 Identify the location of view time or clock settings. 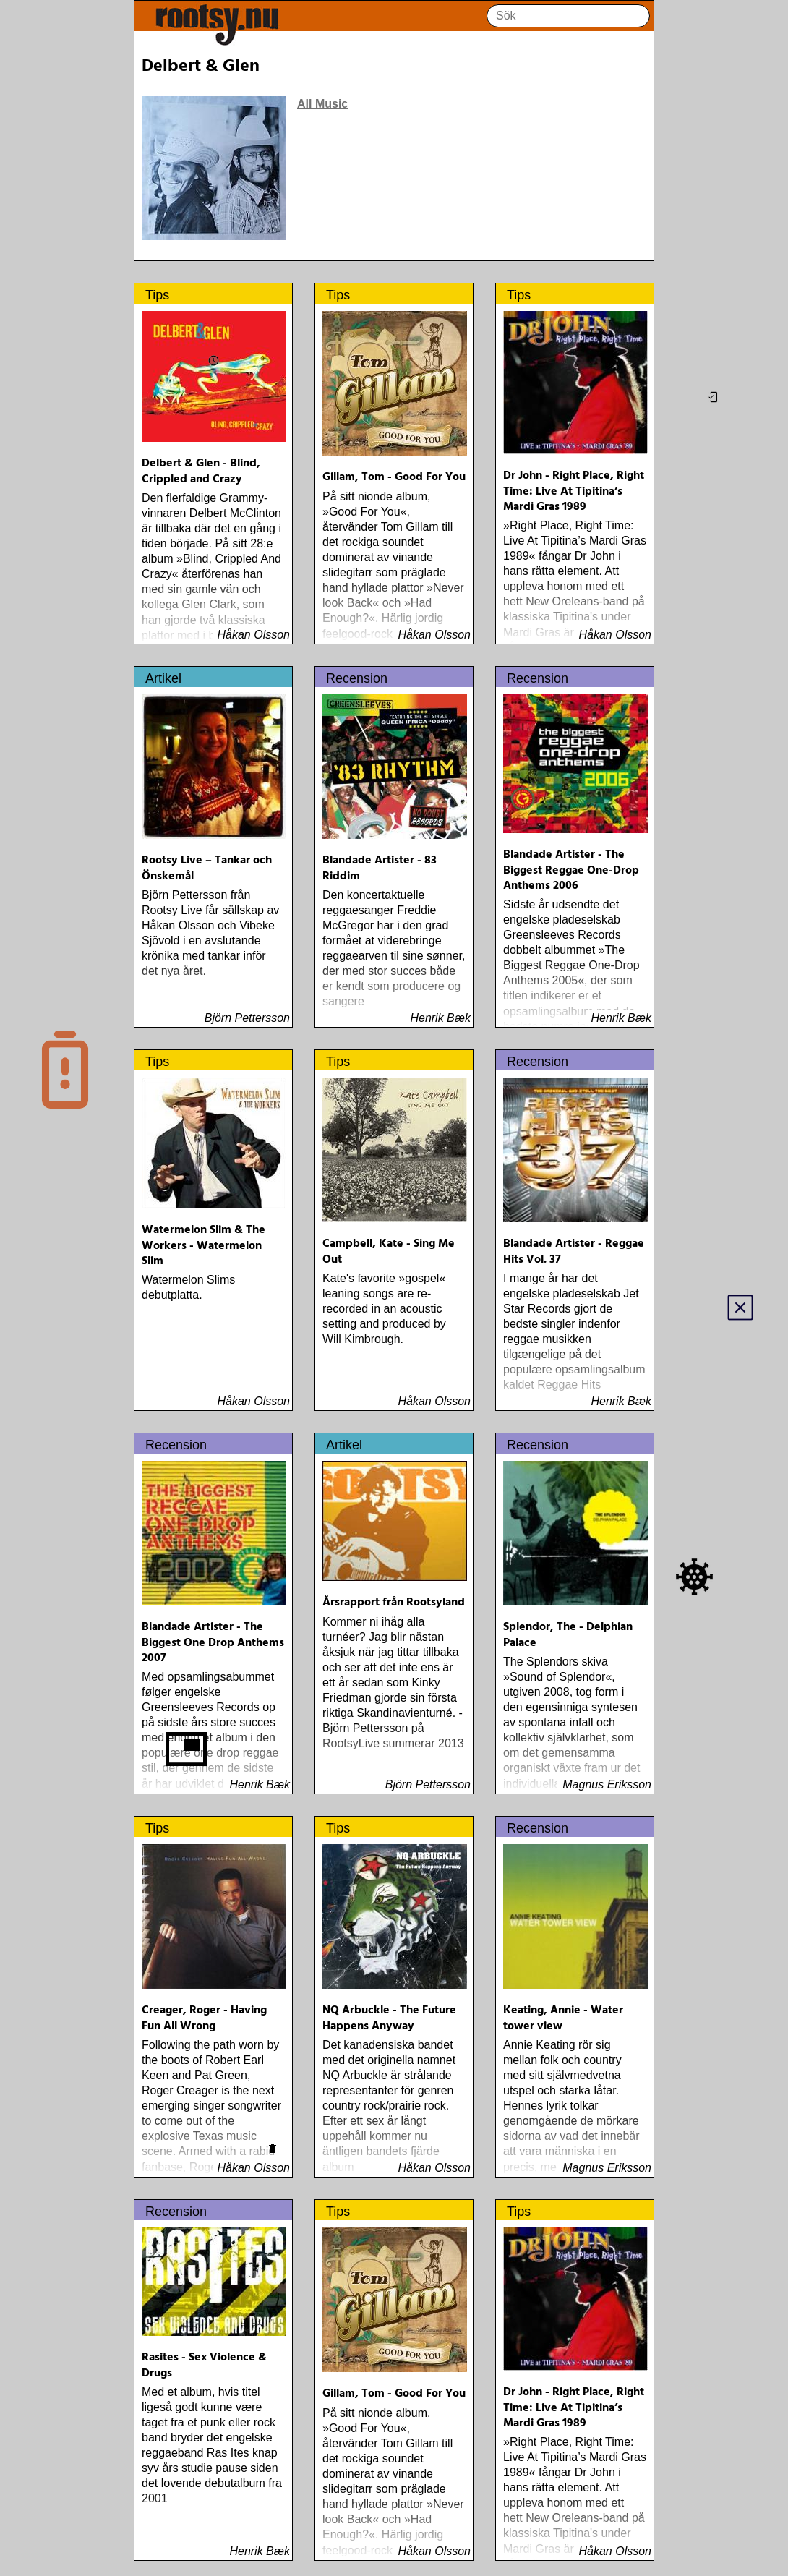
(213, 360).